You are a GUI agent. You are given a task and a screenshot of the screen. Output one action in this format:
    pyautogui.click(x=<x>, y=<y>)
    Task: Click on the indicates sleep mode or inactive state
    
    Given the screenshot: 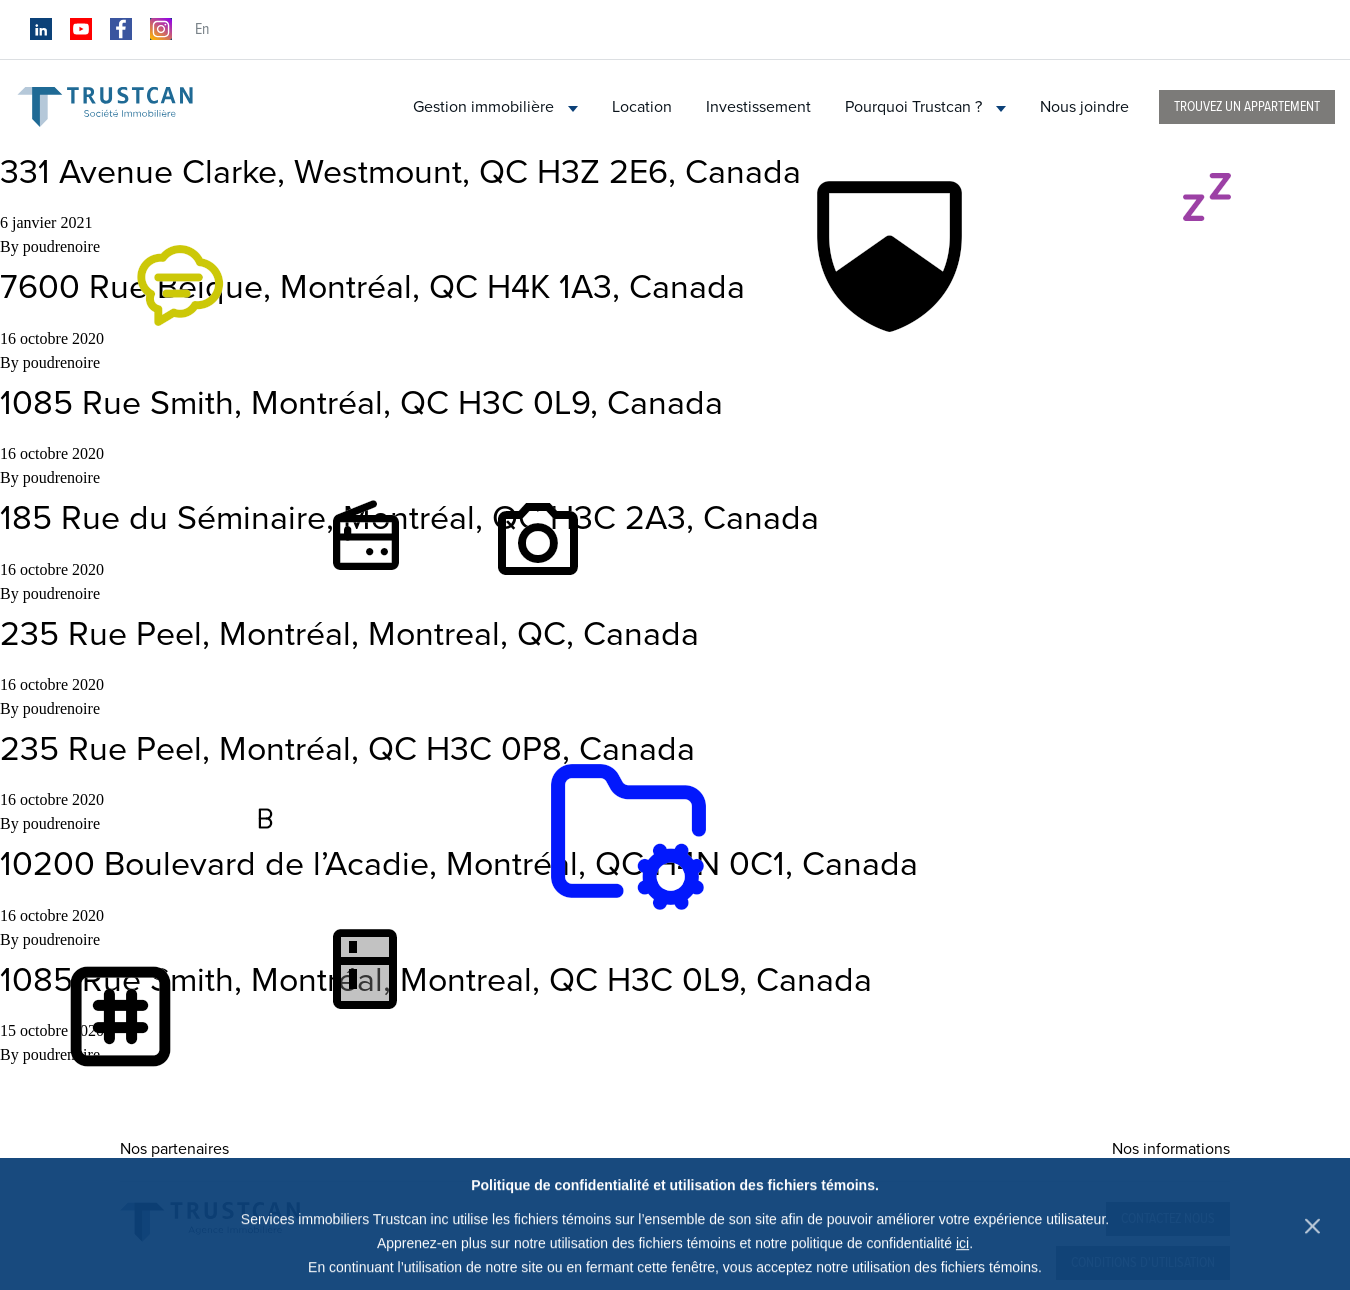 What is the action you would take?
    pyautogui.click(x=1207, y=197)
    